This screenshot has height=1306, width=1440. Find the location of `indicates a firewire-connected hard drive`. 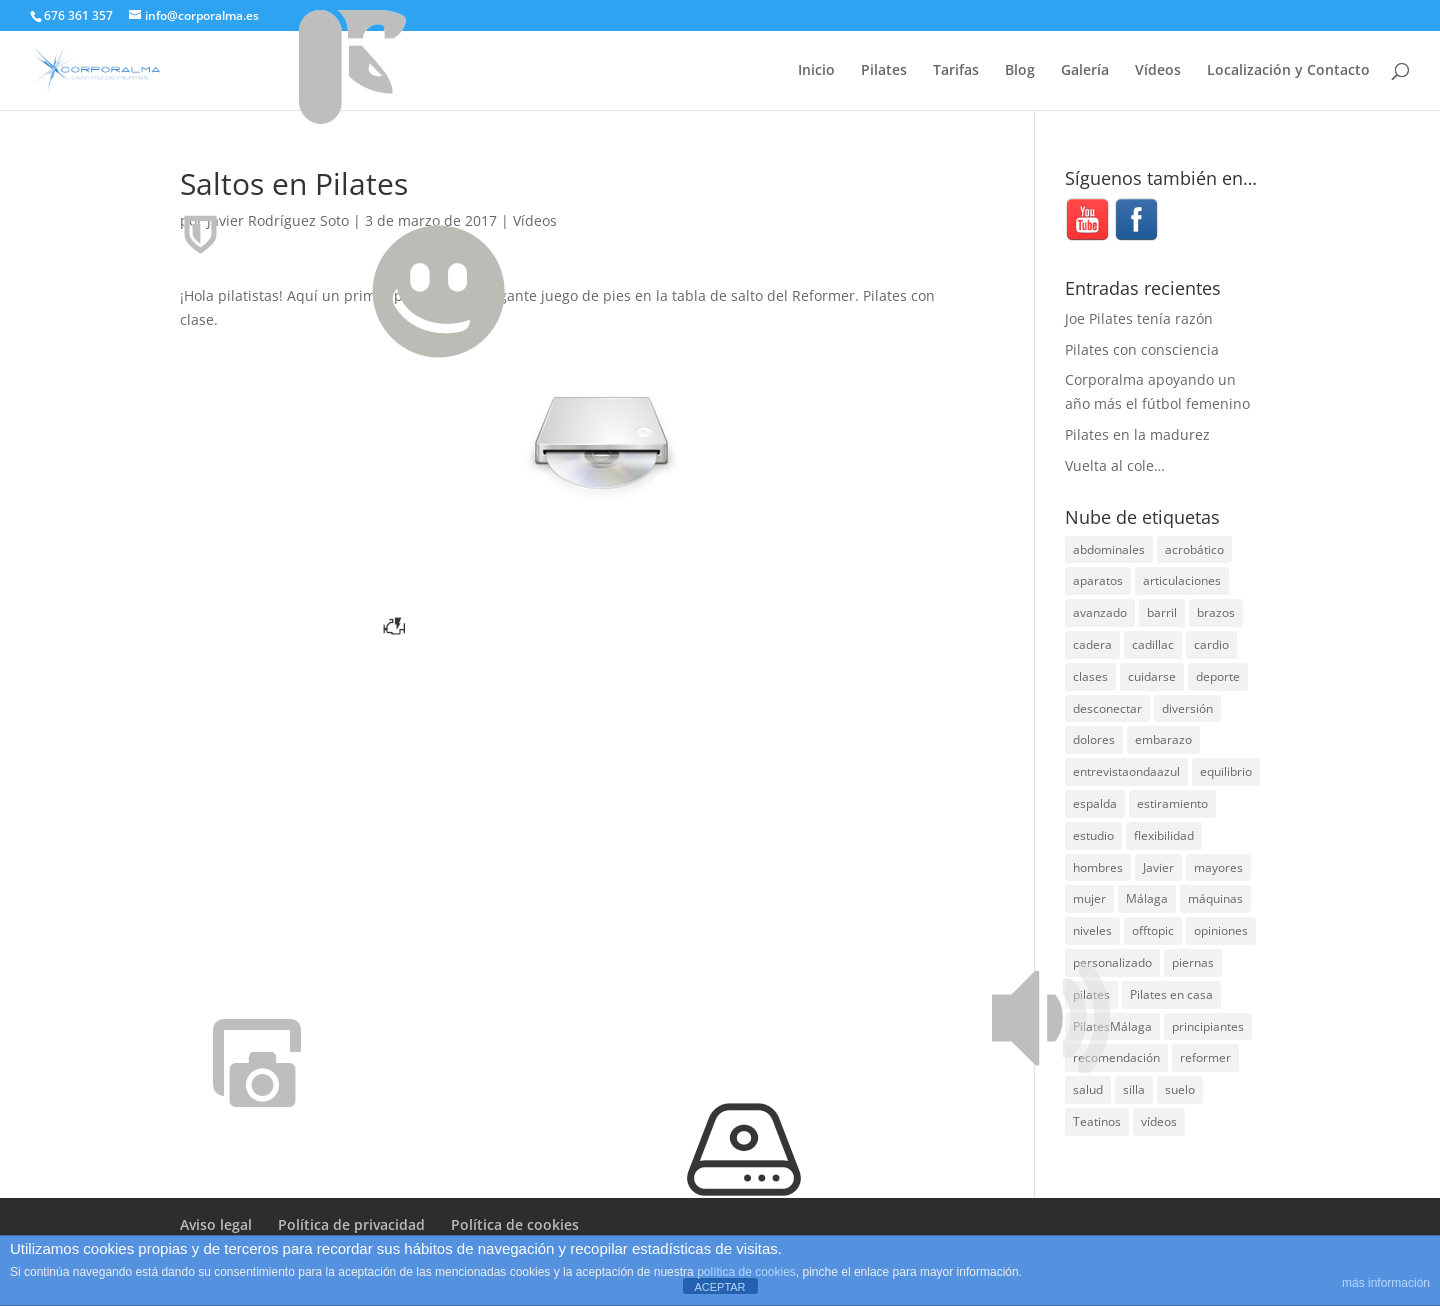

indicates a firewire-connected hard drive is located at coordinates (744, 1146).